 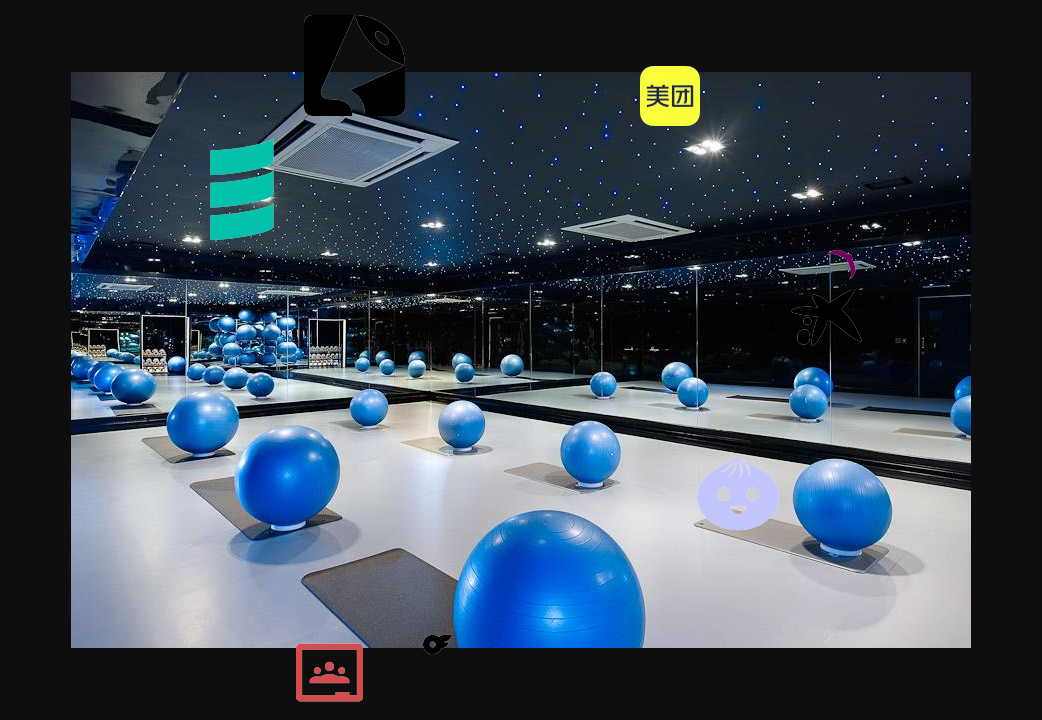 What do you see at coordinates (841, 265) in the screenshot?
I see `Air India airline app or website` at bounding box center [841, 265].